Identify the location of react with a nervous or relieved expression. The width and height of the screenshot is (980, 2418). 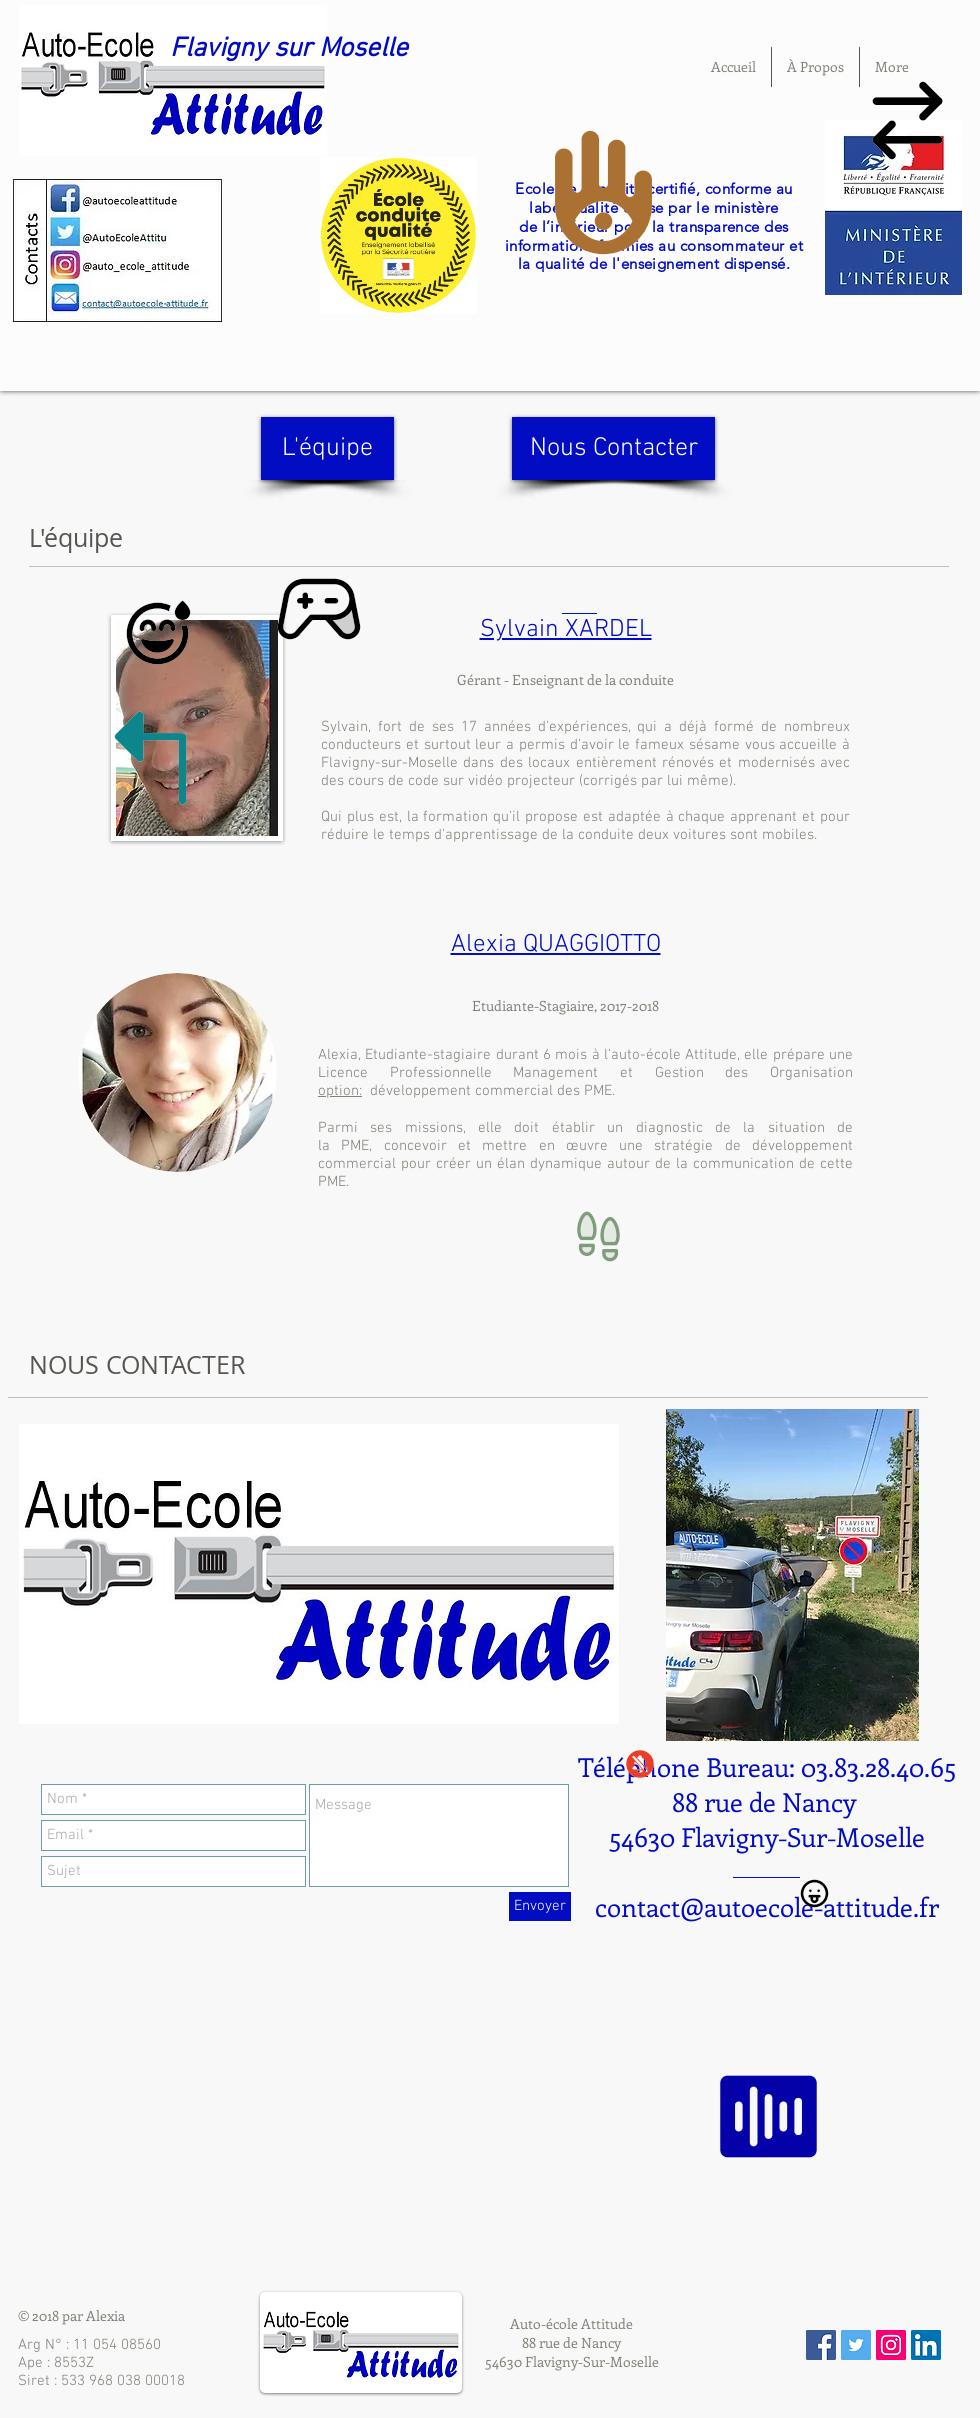
(157, 633).